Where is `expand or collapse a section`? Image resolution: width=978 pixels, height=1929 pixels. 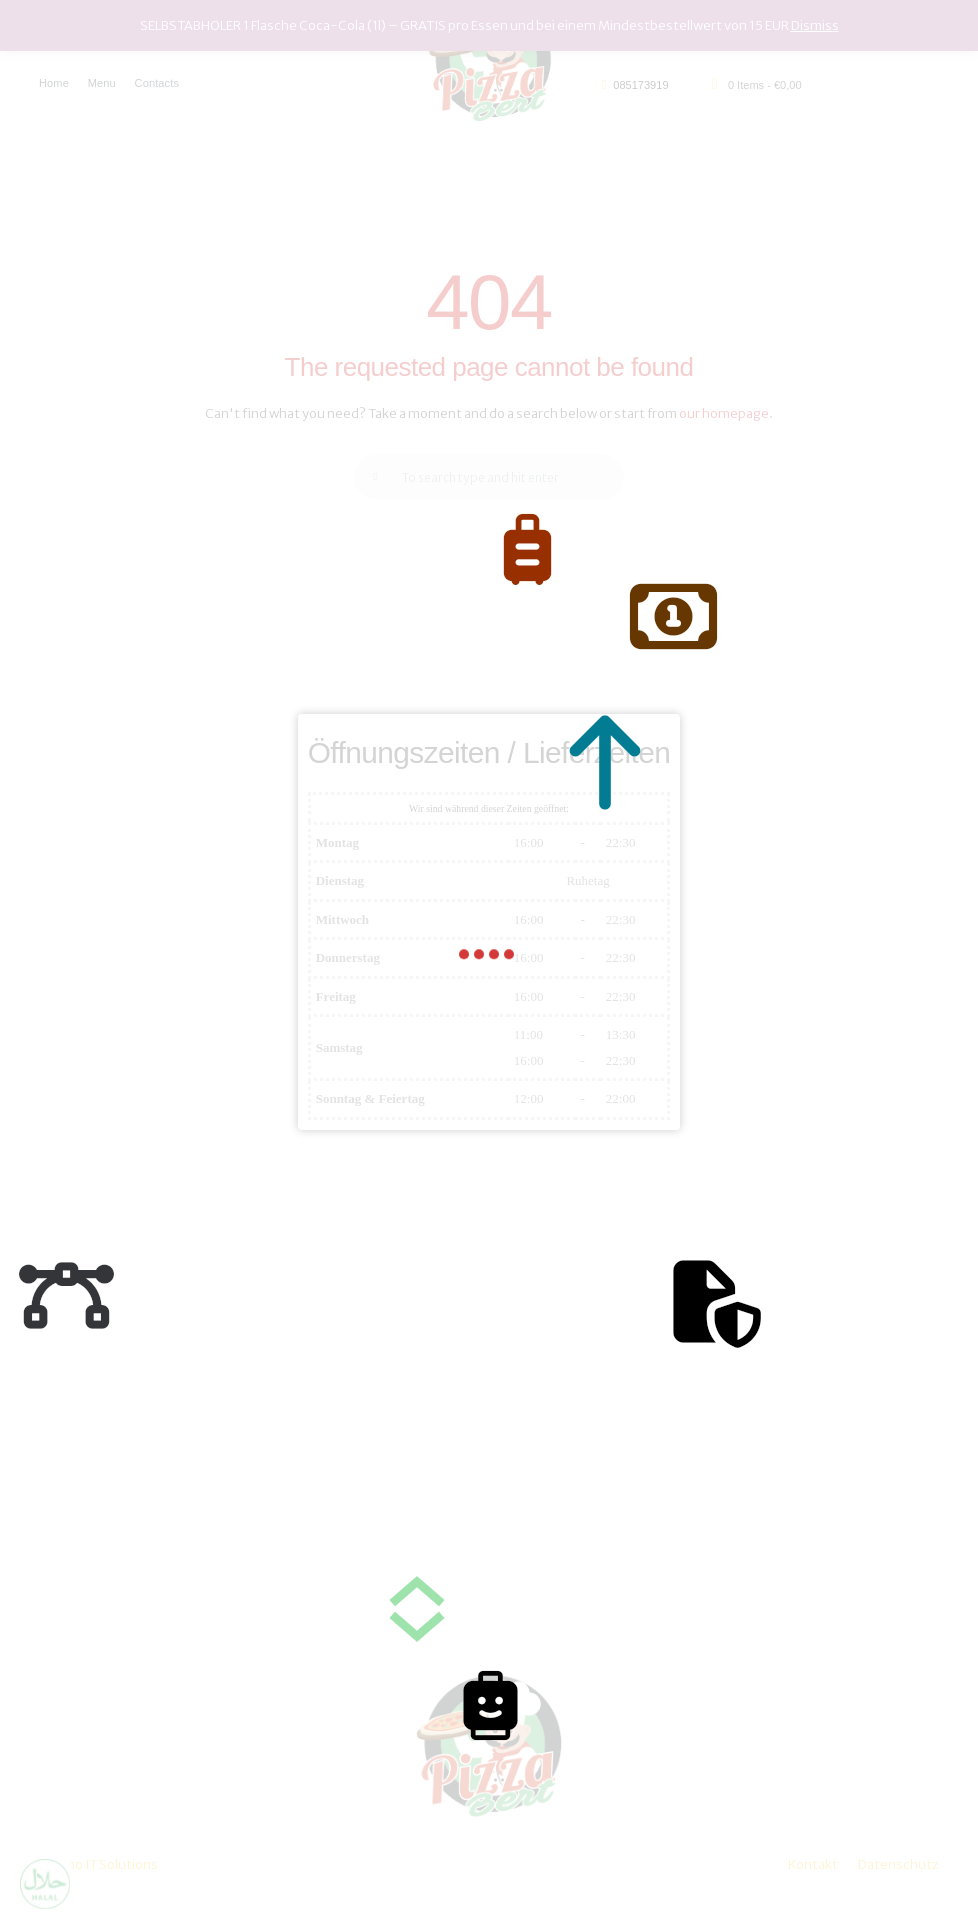 expand or collapse a section is located at coordinates (417, 1609).